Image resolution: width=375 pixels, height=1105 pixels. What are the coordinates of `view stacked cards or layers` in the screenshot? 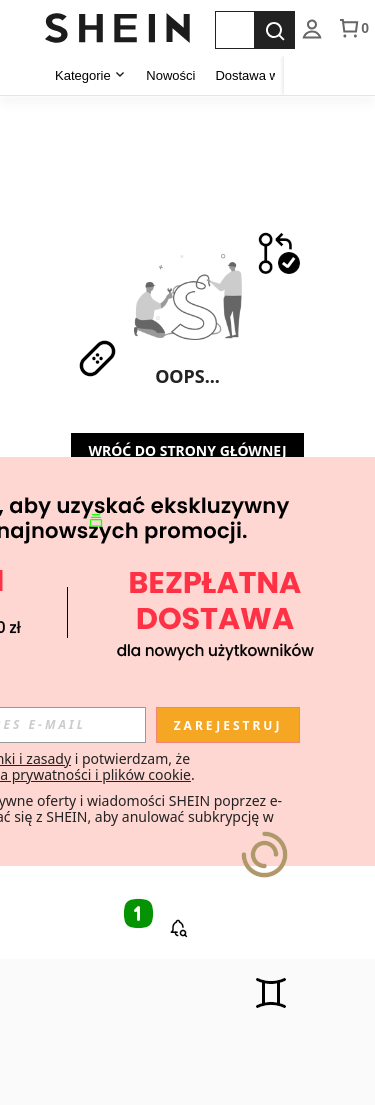 It's located at (96, 521).